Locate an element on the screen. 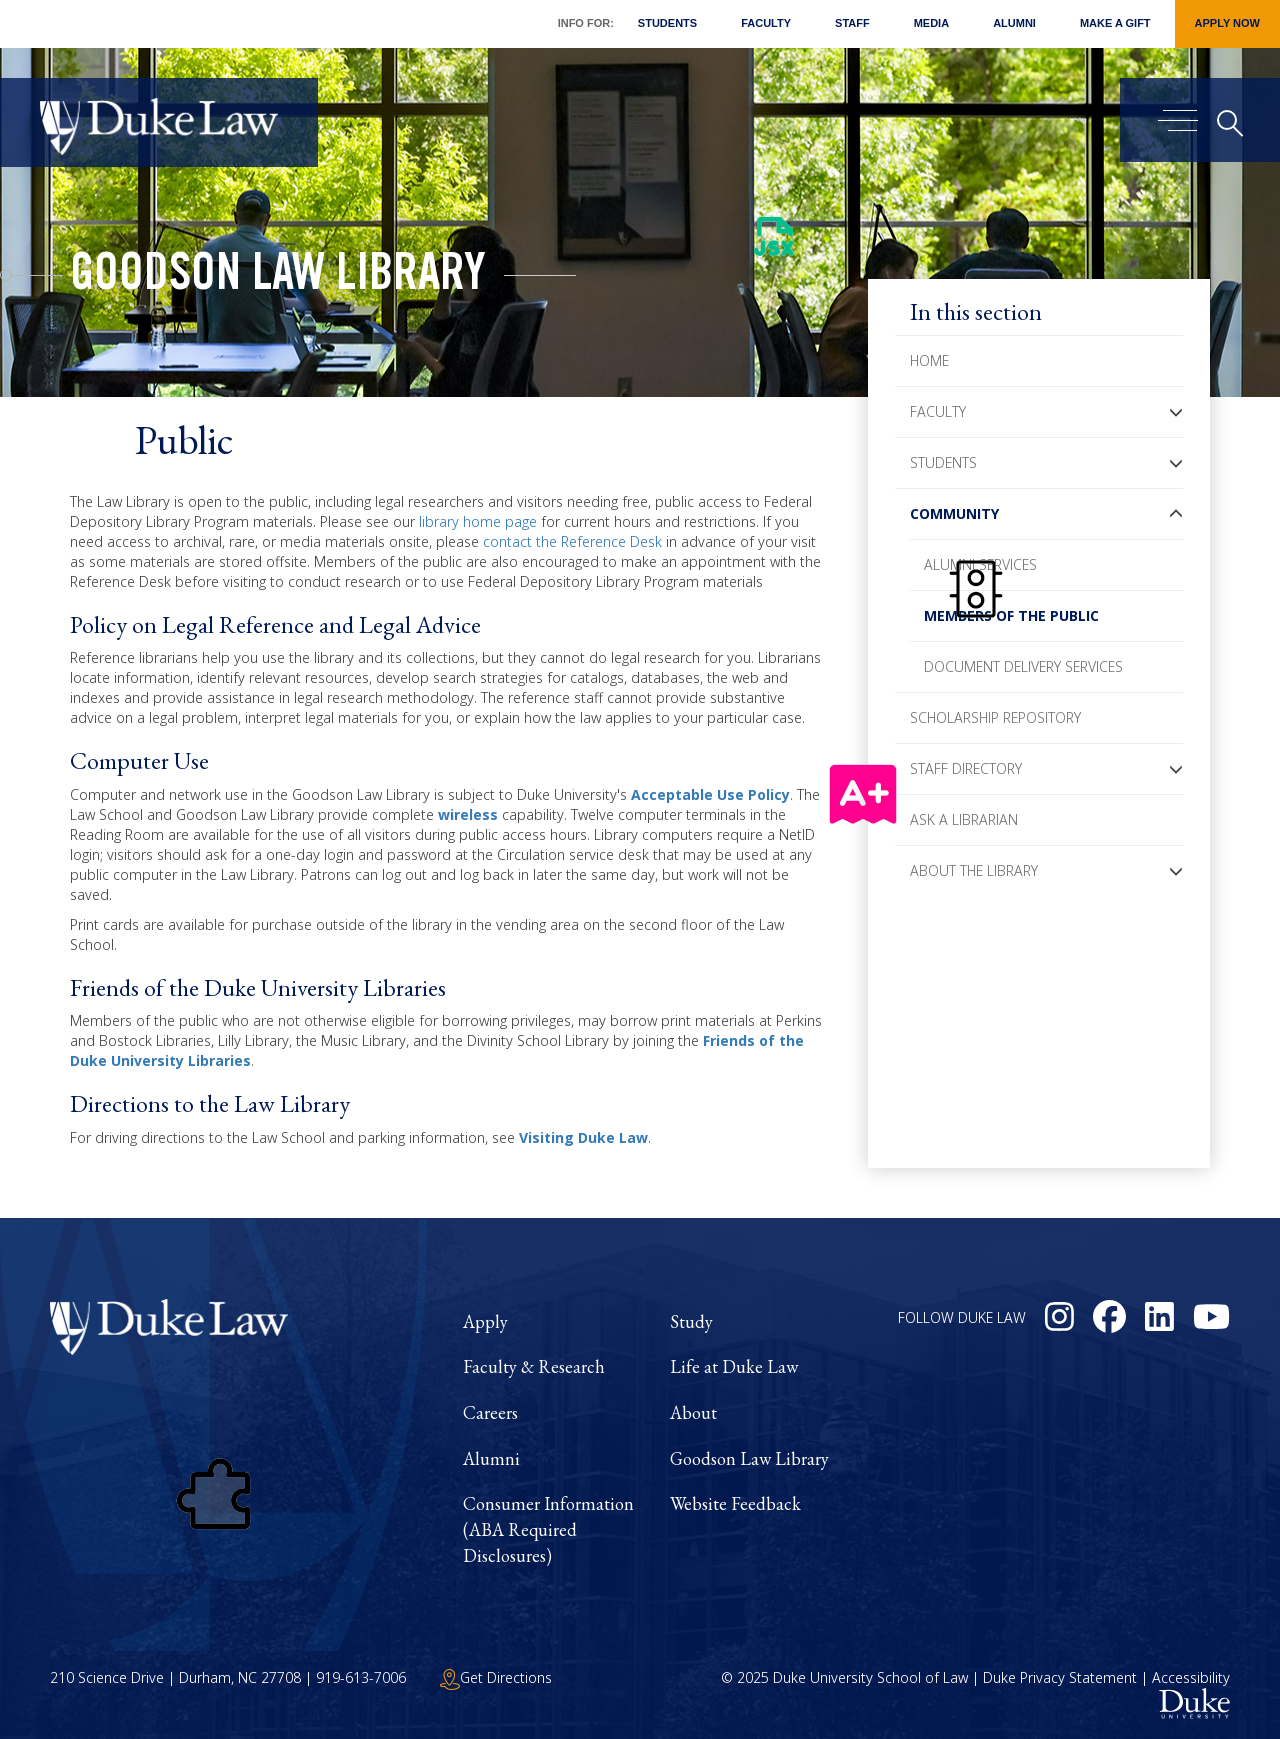 The height and width of the screenshot is (1739, 1280). traffic or transportation settings is located at coordinates (976, 589).